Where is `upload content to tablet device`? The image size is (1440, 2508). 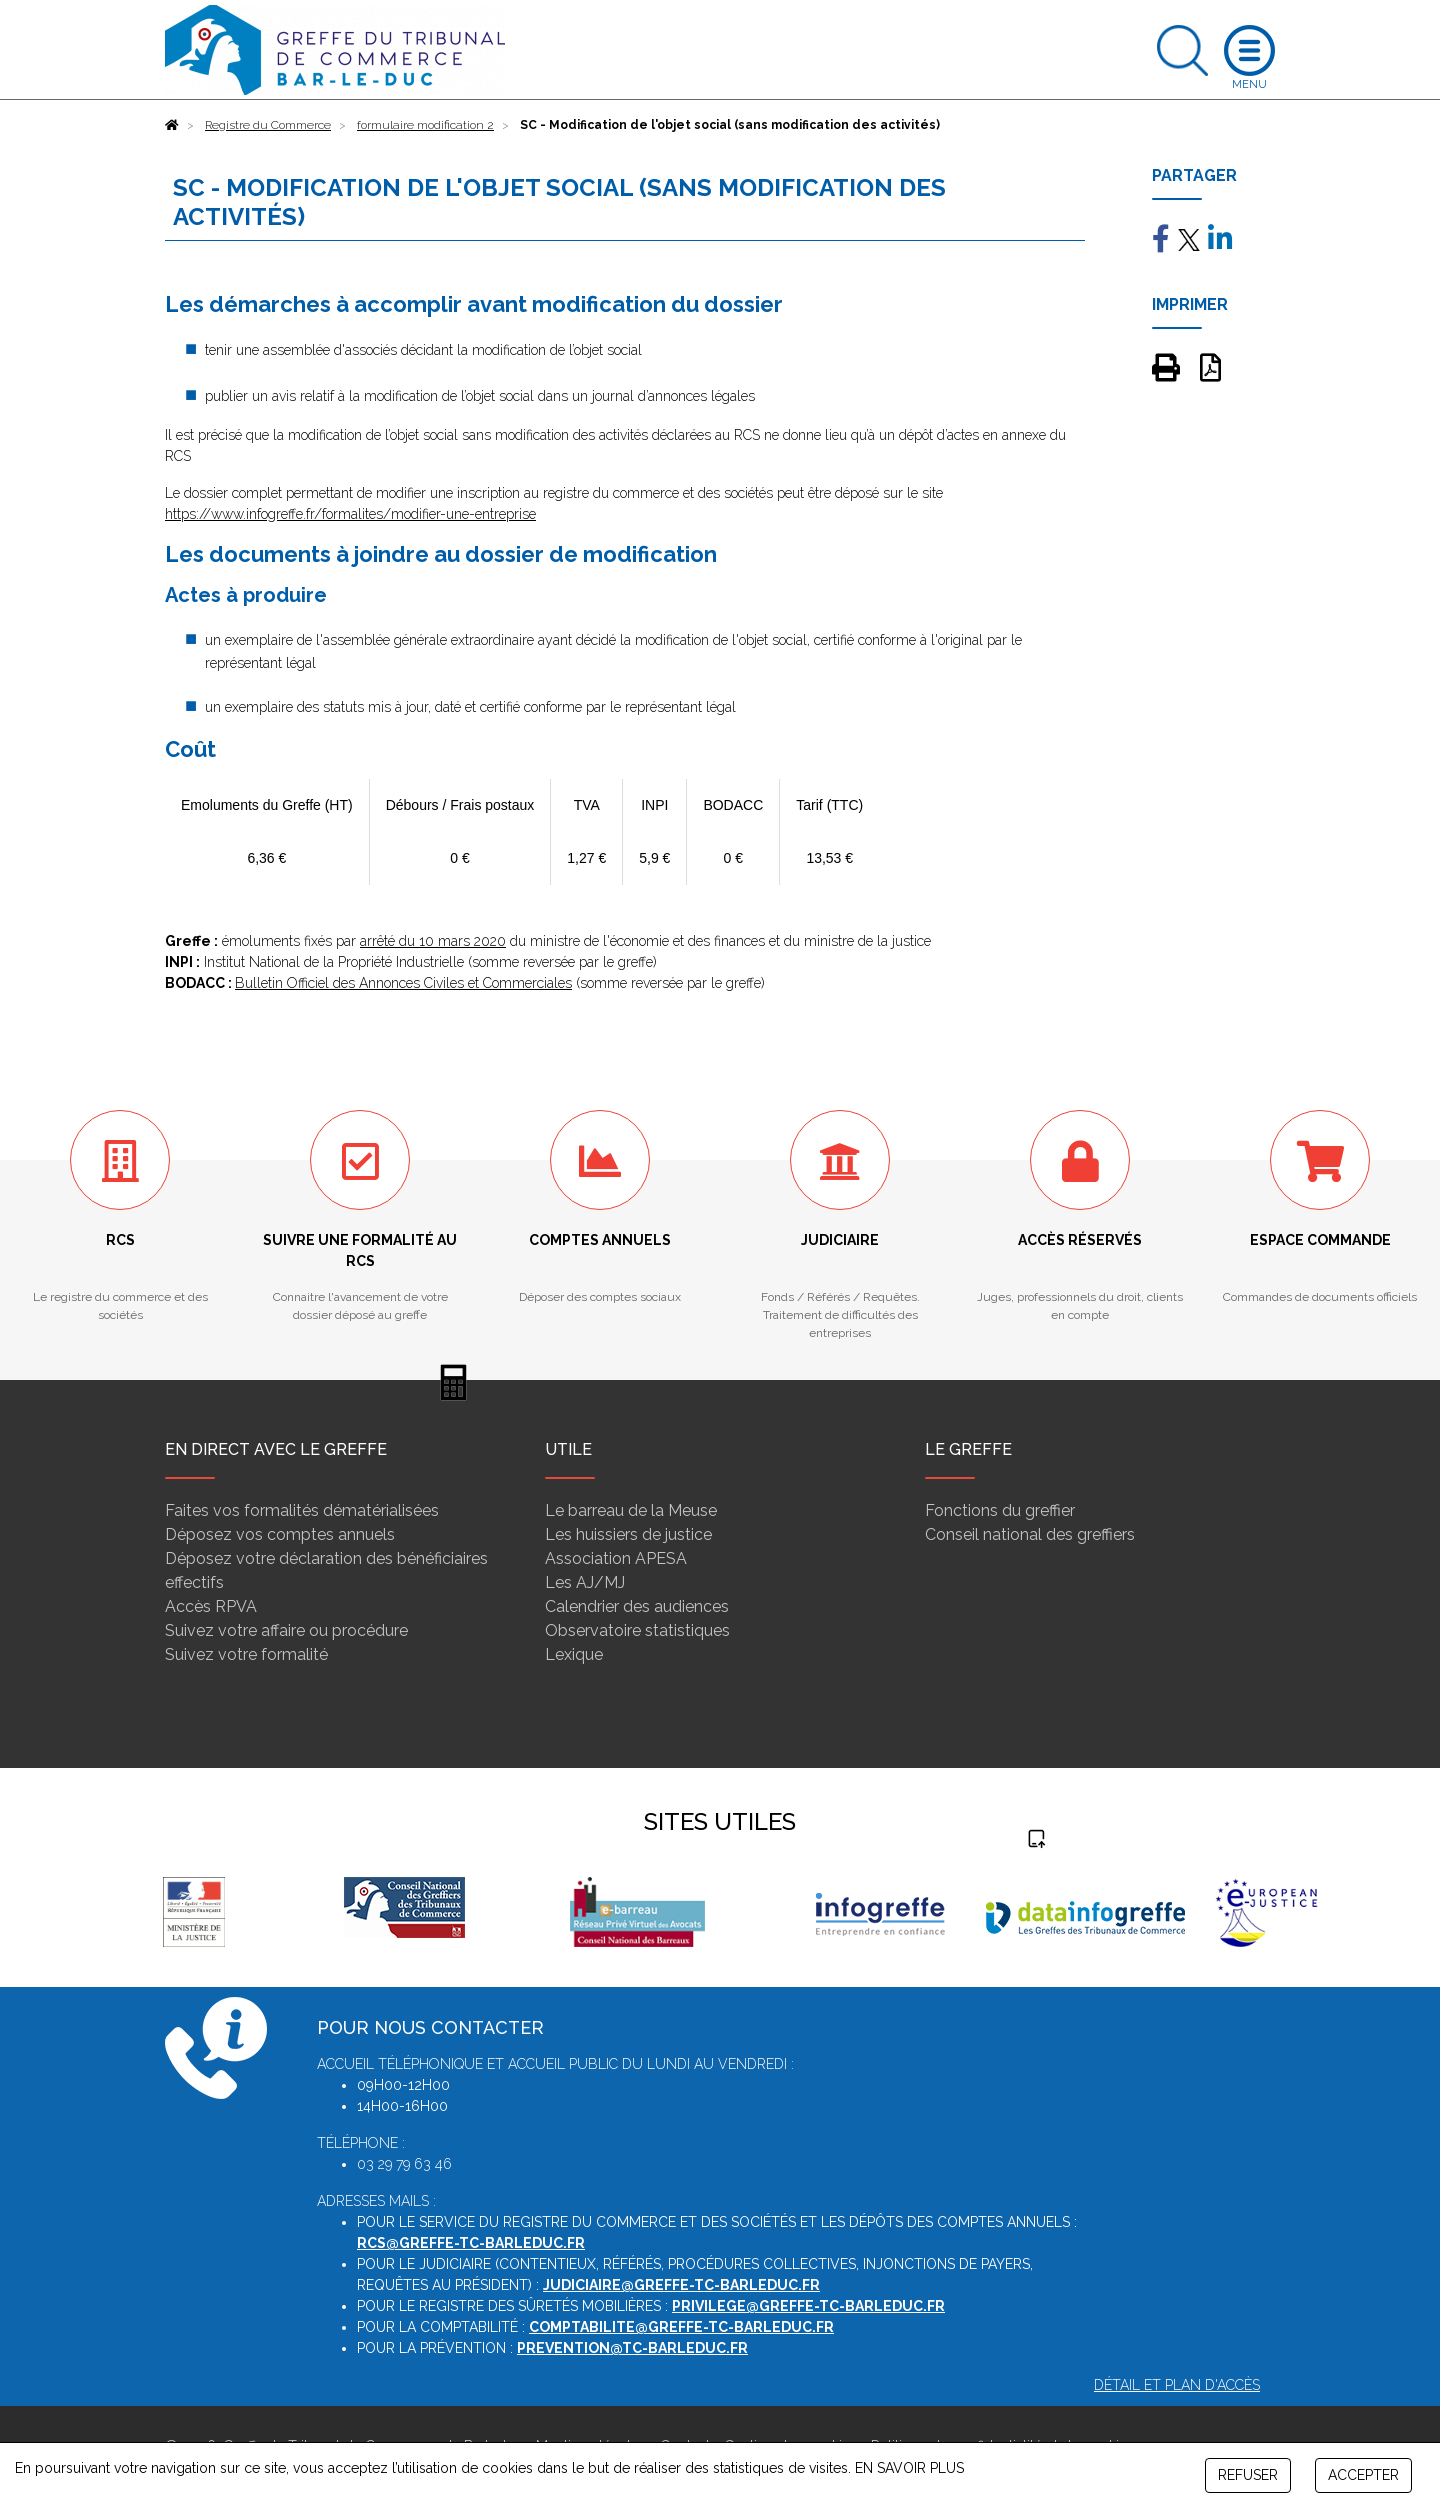
upload content to tablet device is located at coordinates (1035, 1838).